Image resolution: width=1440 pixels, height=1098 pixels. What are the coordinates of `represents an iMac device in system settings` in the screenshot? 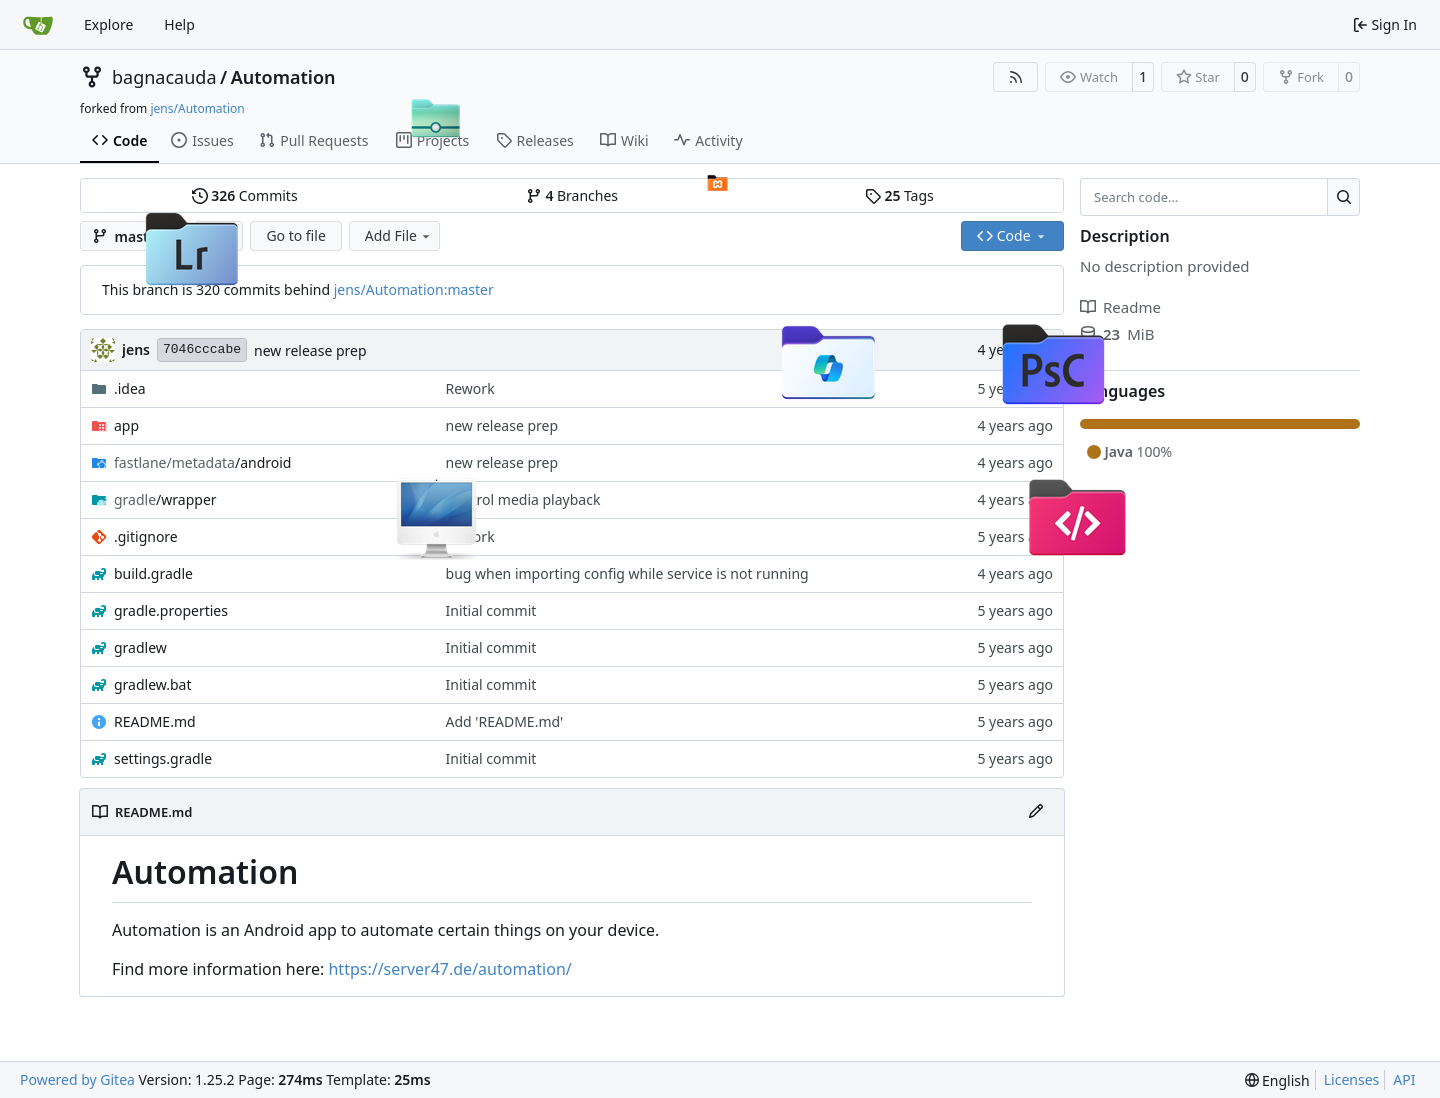 It's located at (436, 511).